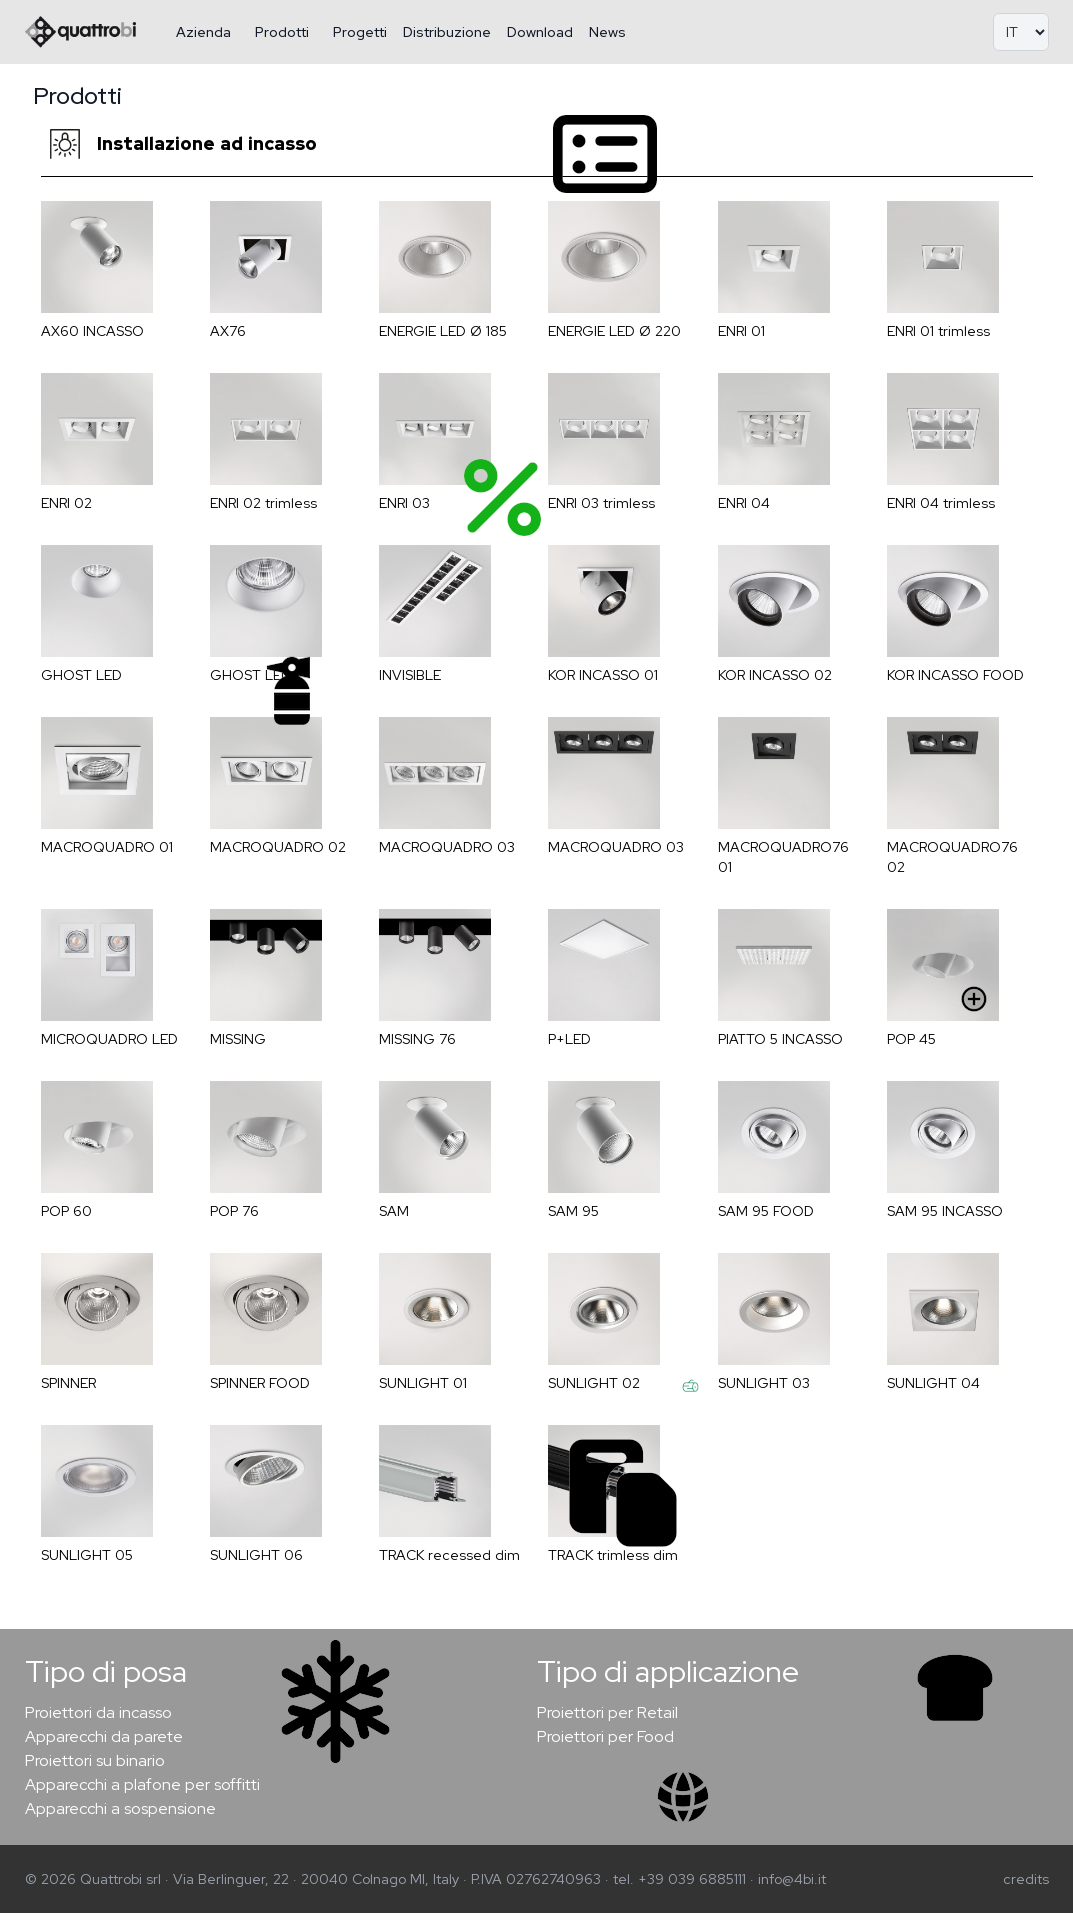 The width and height of the screenshot is (1073, 1913). I want to click on view list details or summary, so click(605, 154).